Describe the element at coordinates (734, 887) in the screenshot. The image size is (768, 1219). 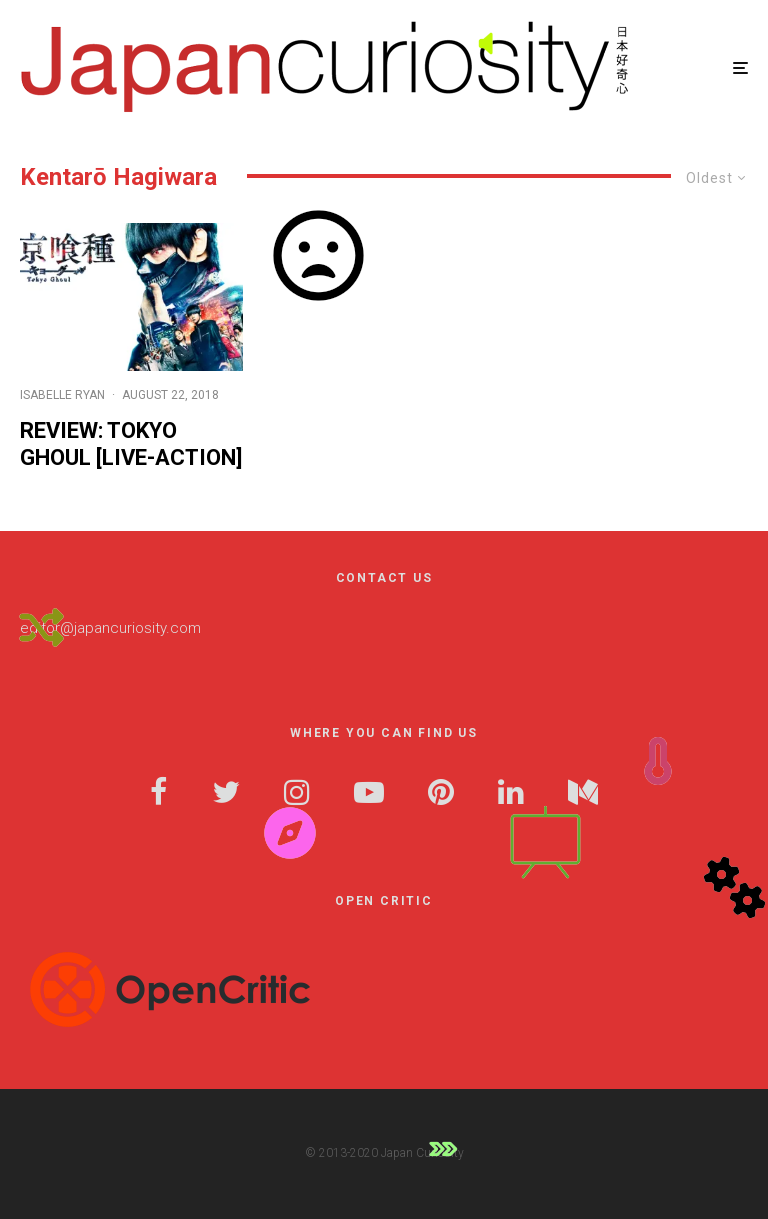
I see `access settings or preferences` at that location.